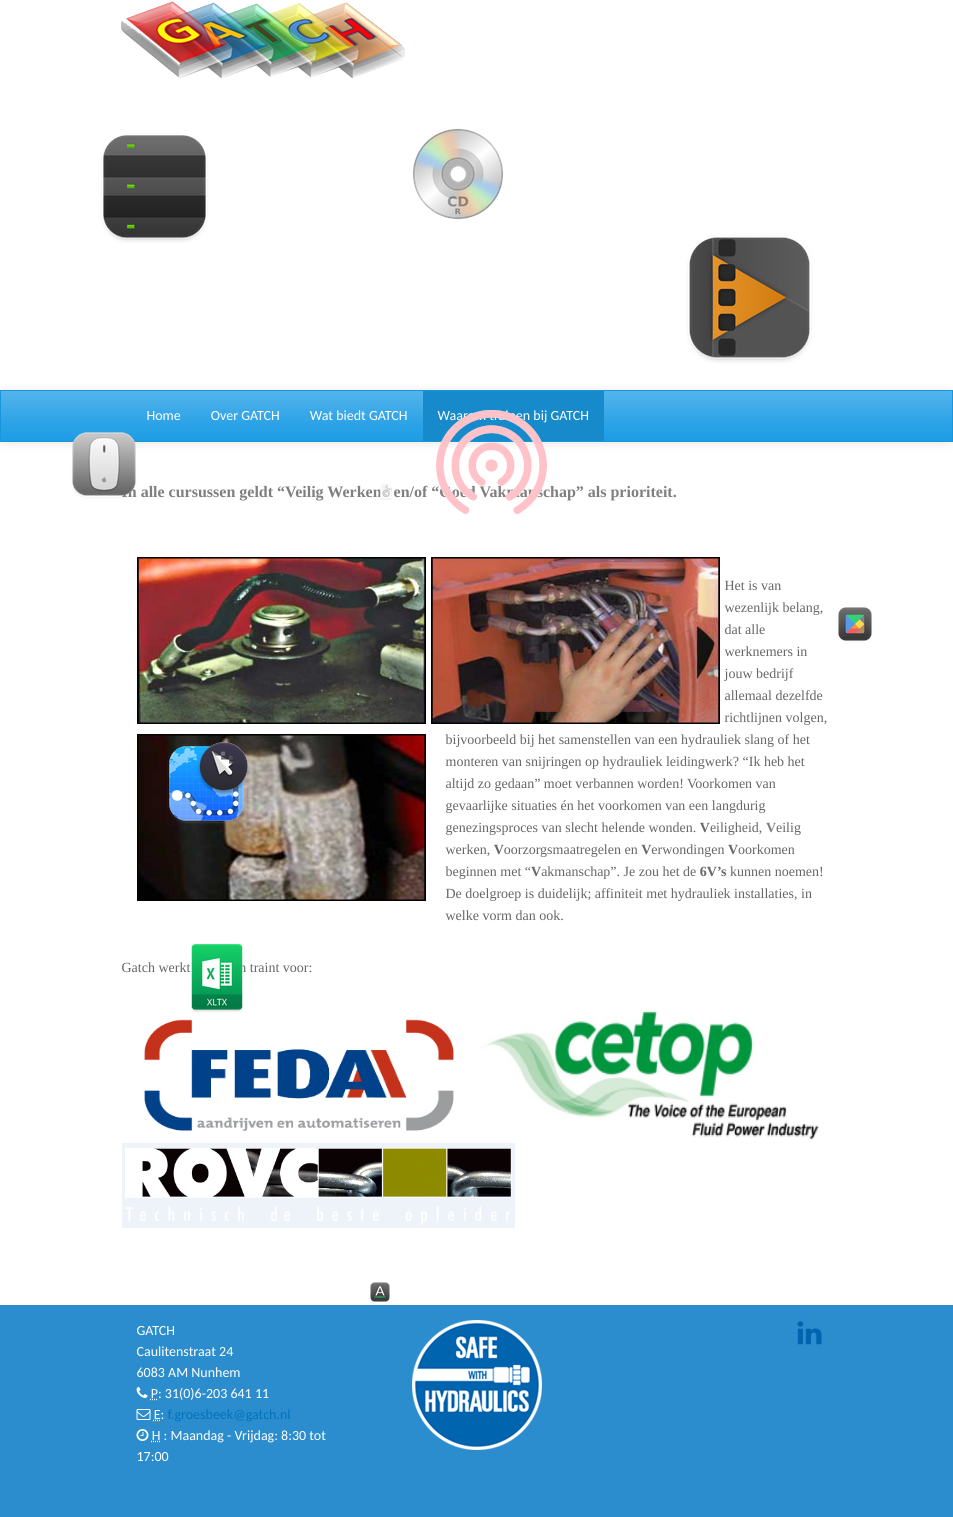  Describe the element at coordinates (386, 492) in the screenshot. I see `indicates a file currently being copied` at that location.